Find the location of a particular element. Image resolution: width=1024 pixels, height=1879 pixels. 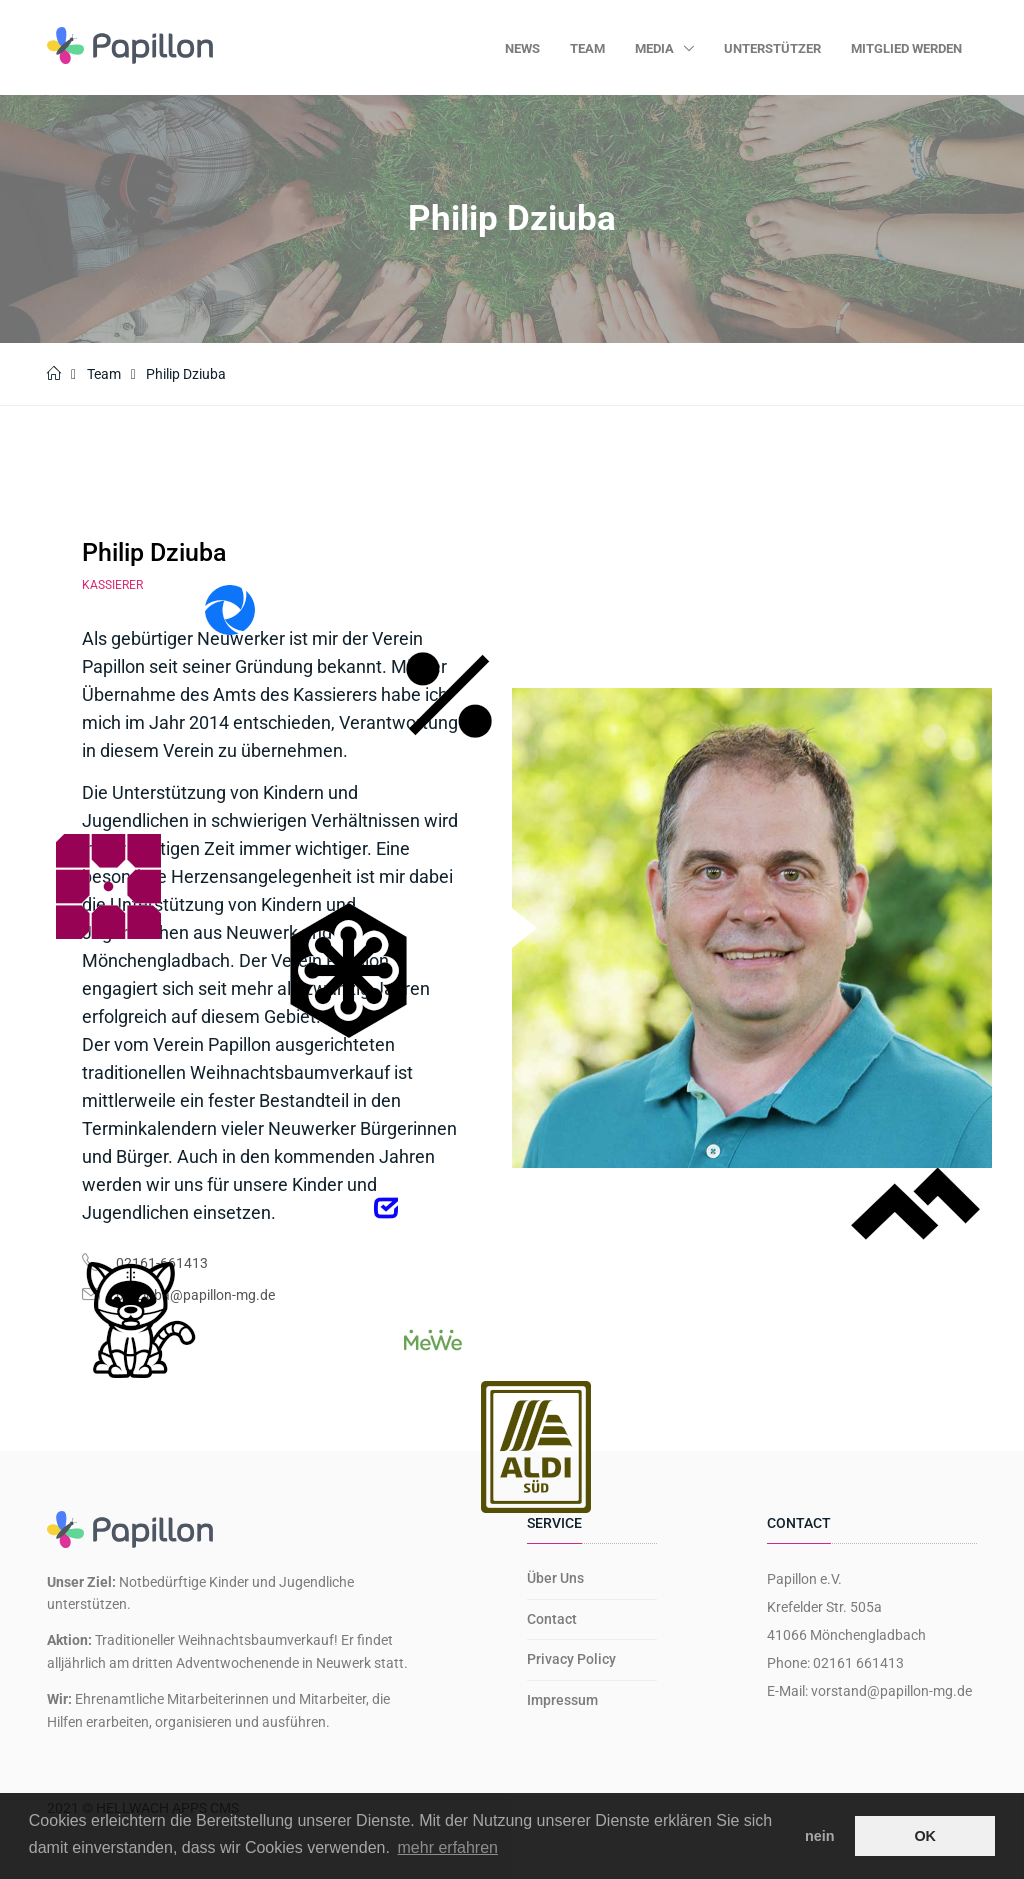

wpengine brand logo is located at coordinates (108, 886).